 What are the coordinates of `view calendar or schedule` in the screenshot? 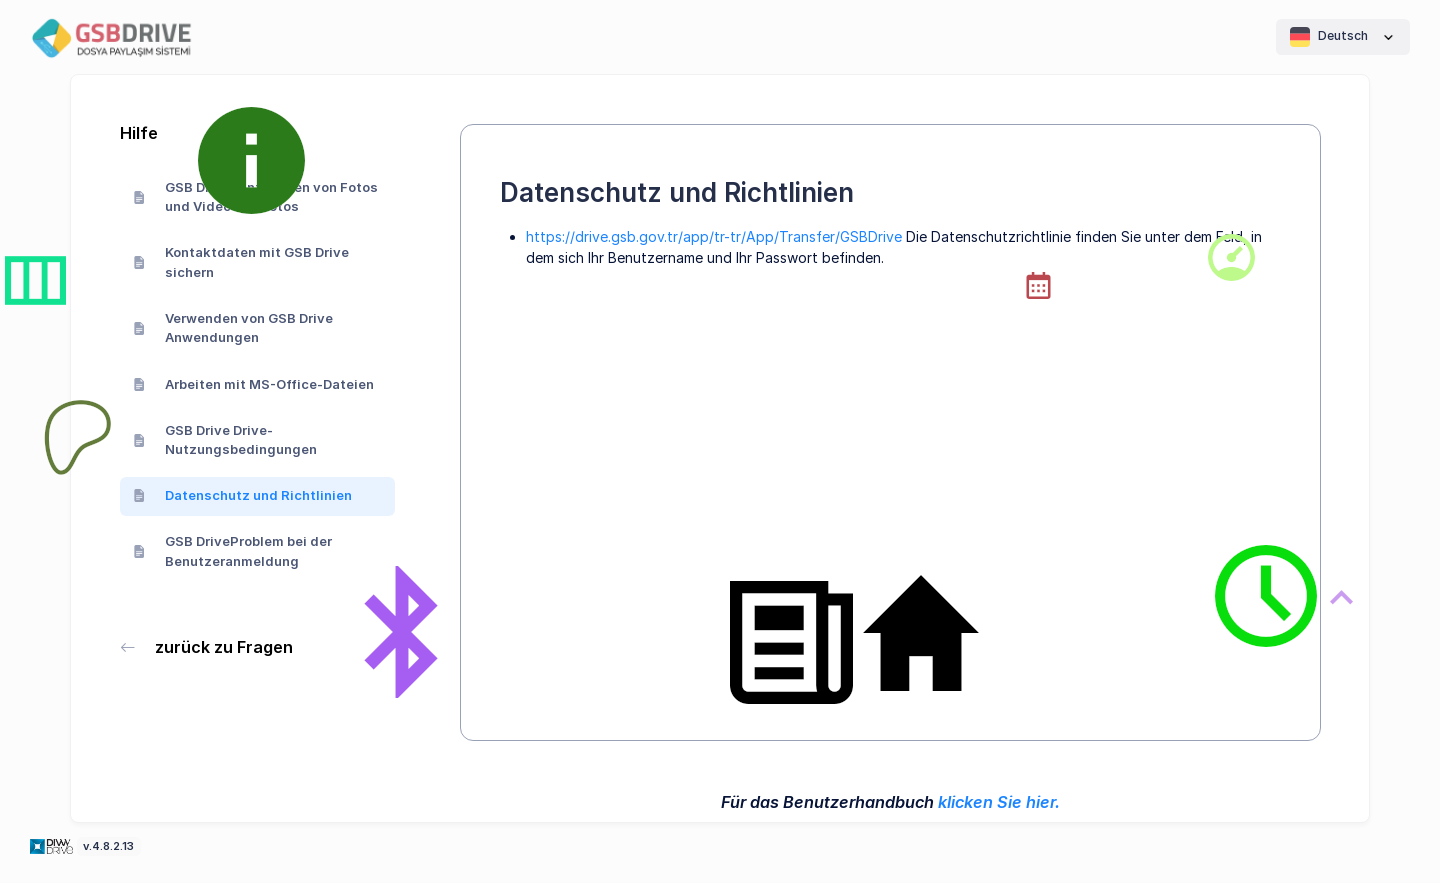 It's located at (1038, 285).